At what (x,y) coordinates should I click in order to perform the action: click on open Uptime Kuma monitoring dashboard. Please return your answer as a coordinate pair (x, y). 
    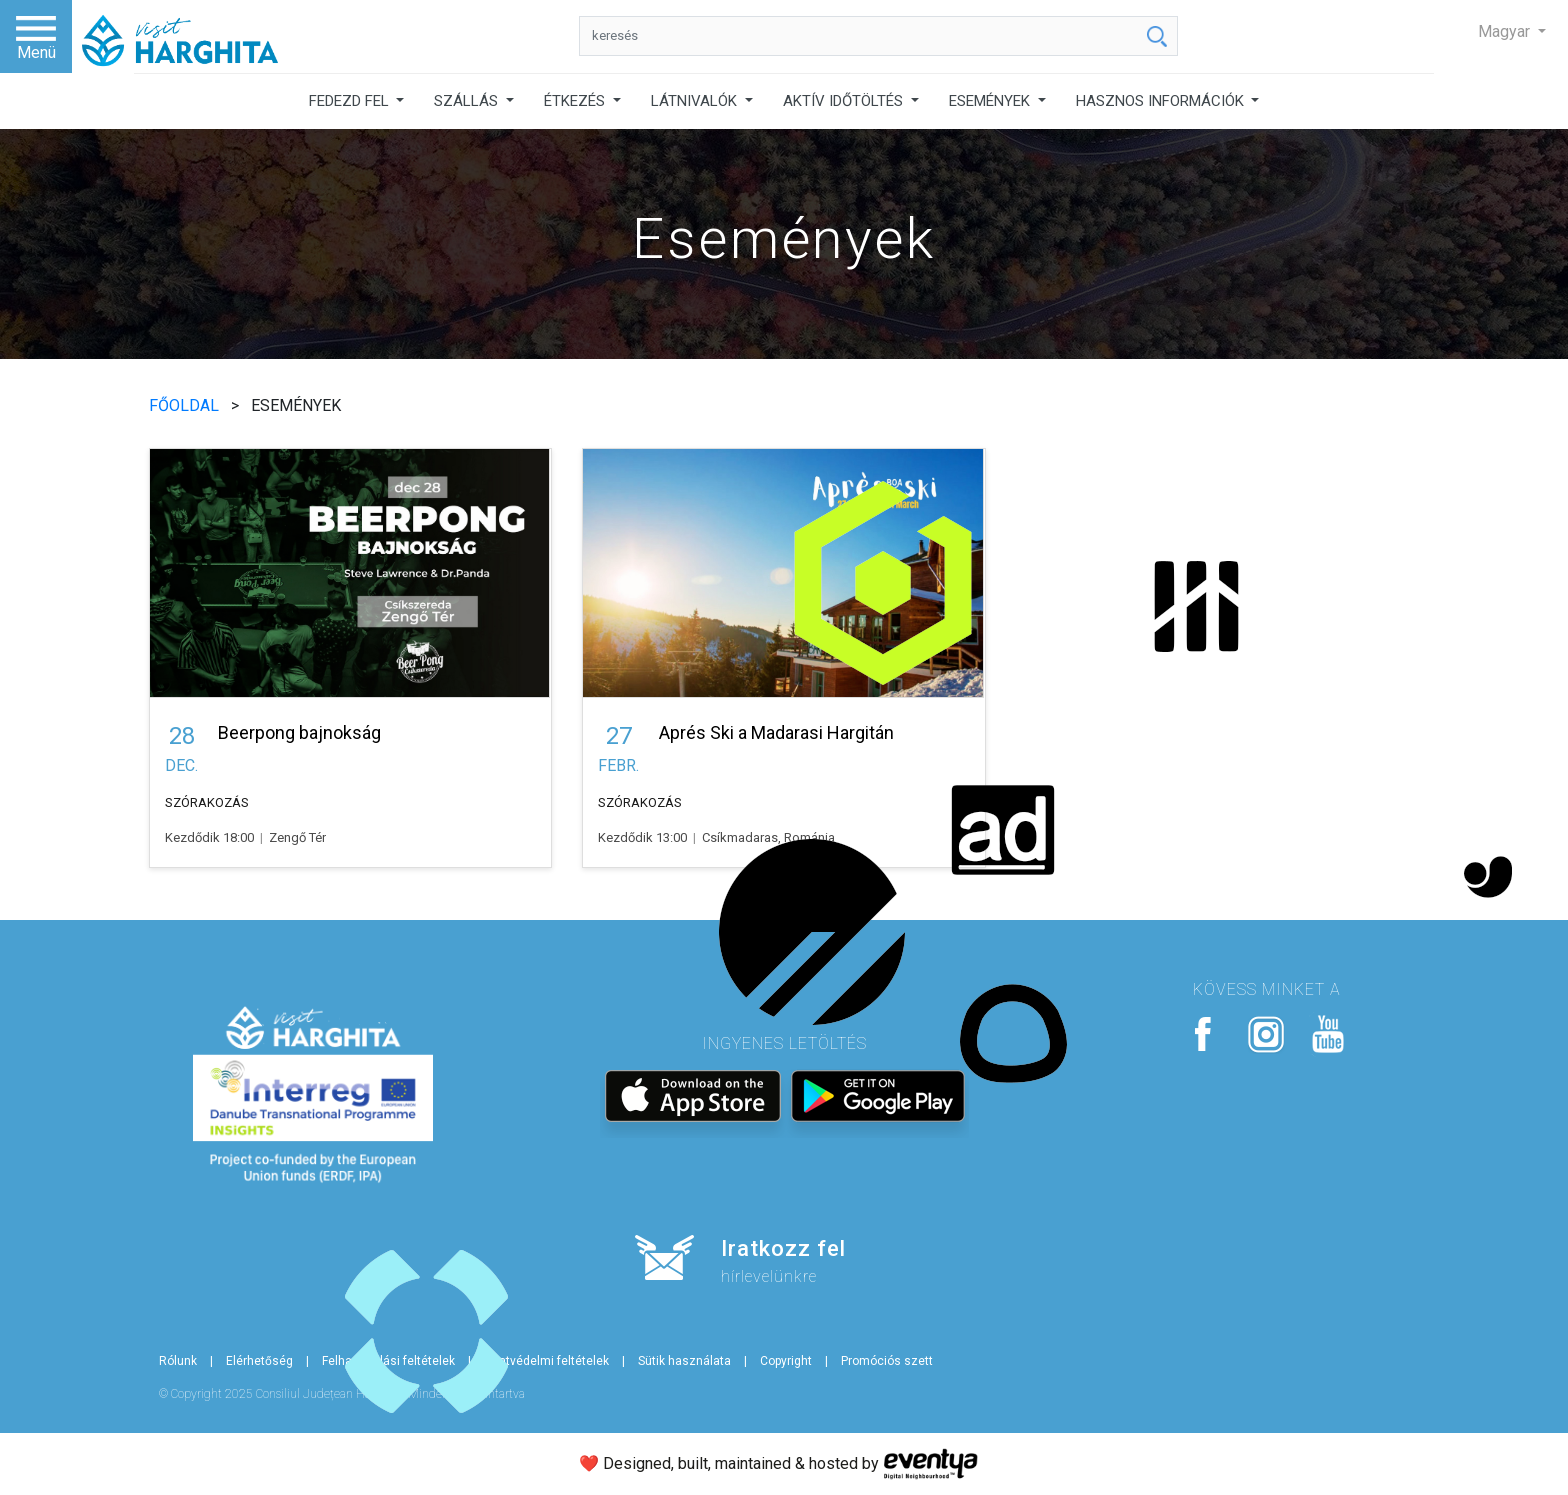
    Looking at the image, I should click on (1013, 1033).